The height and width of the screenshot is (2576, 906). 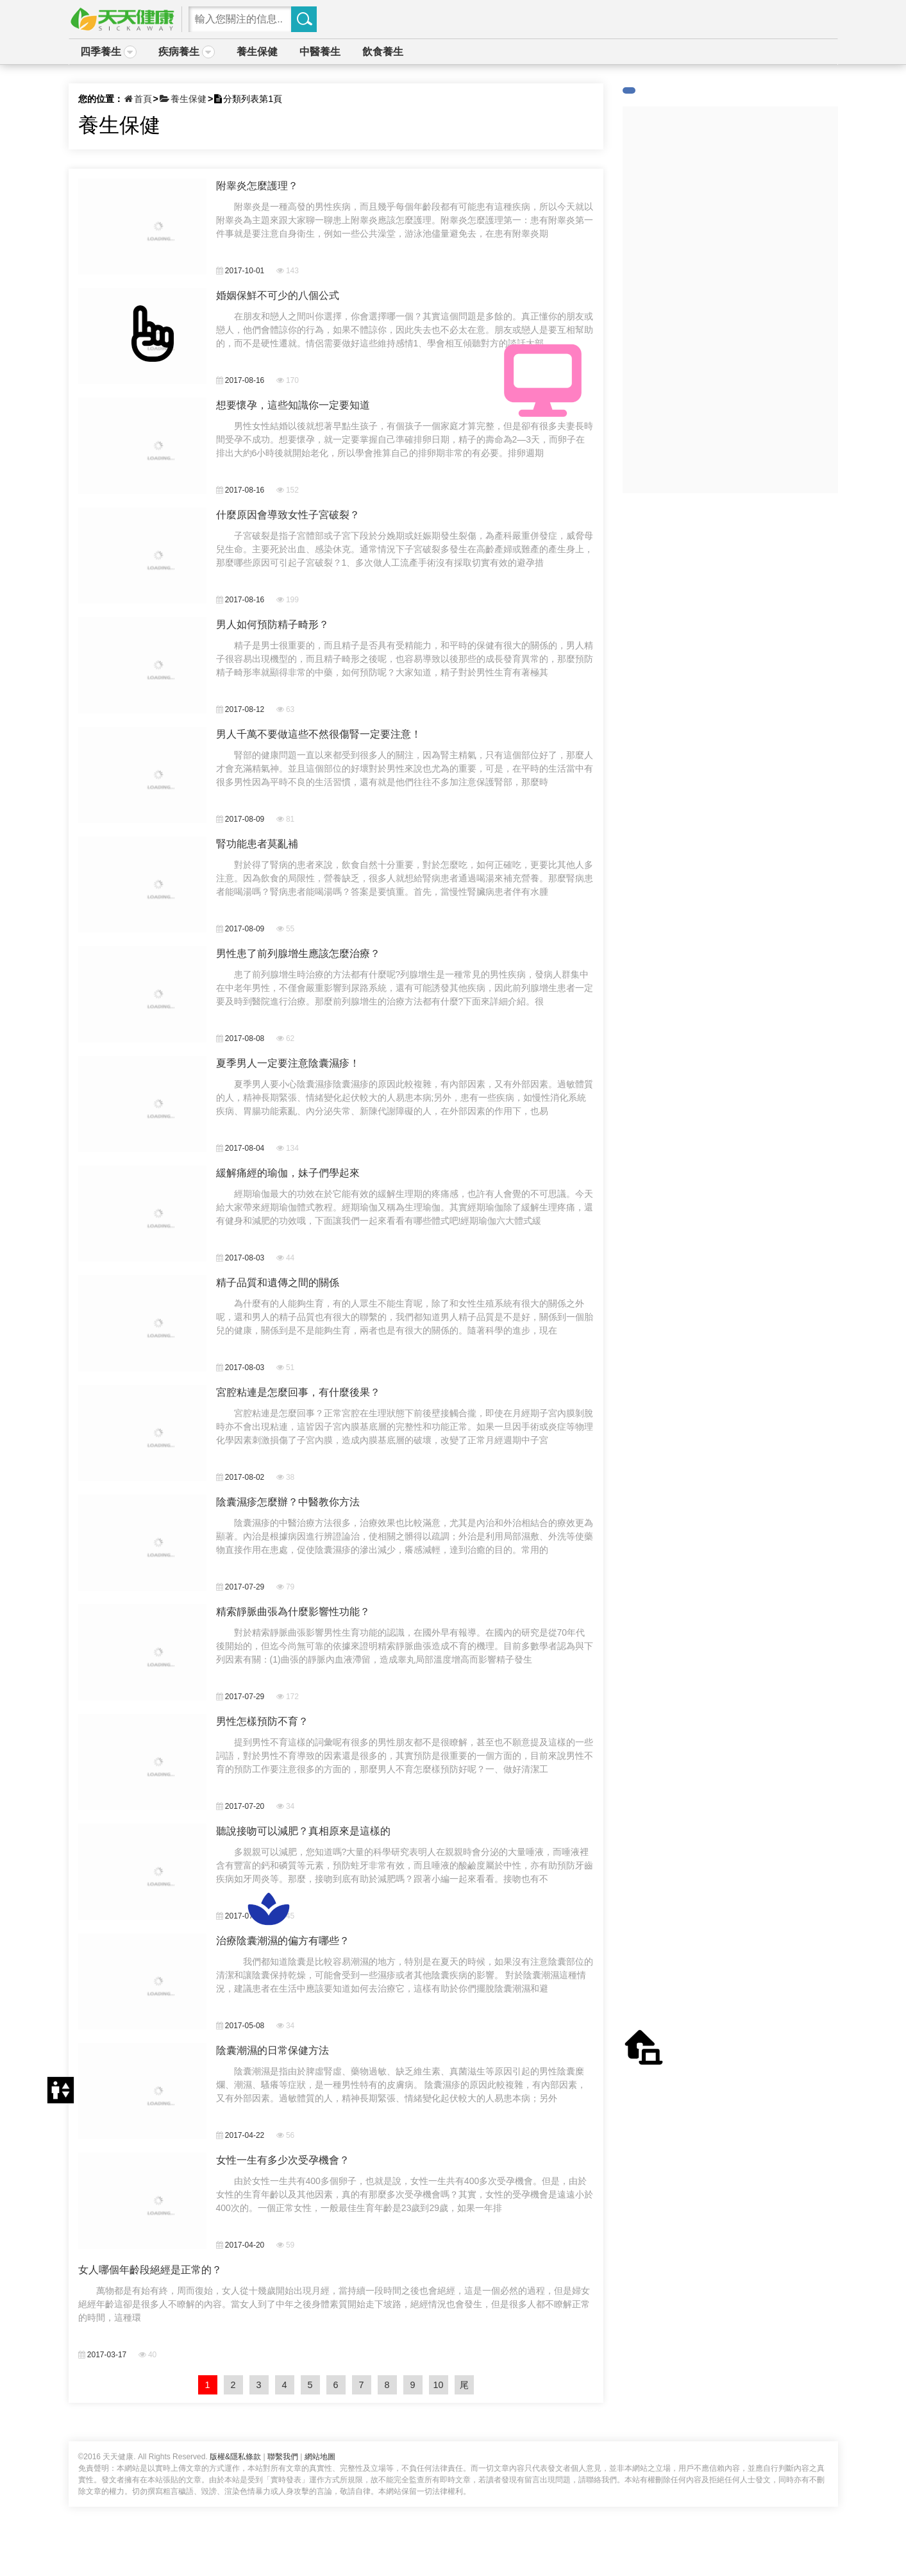 I want to click on work from home or remote work mode, so click(x=644, y=2047).